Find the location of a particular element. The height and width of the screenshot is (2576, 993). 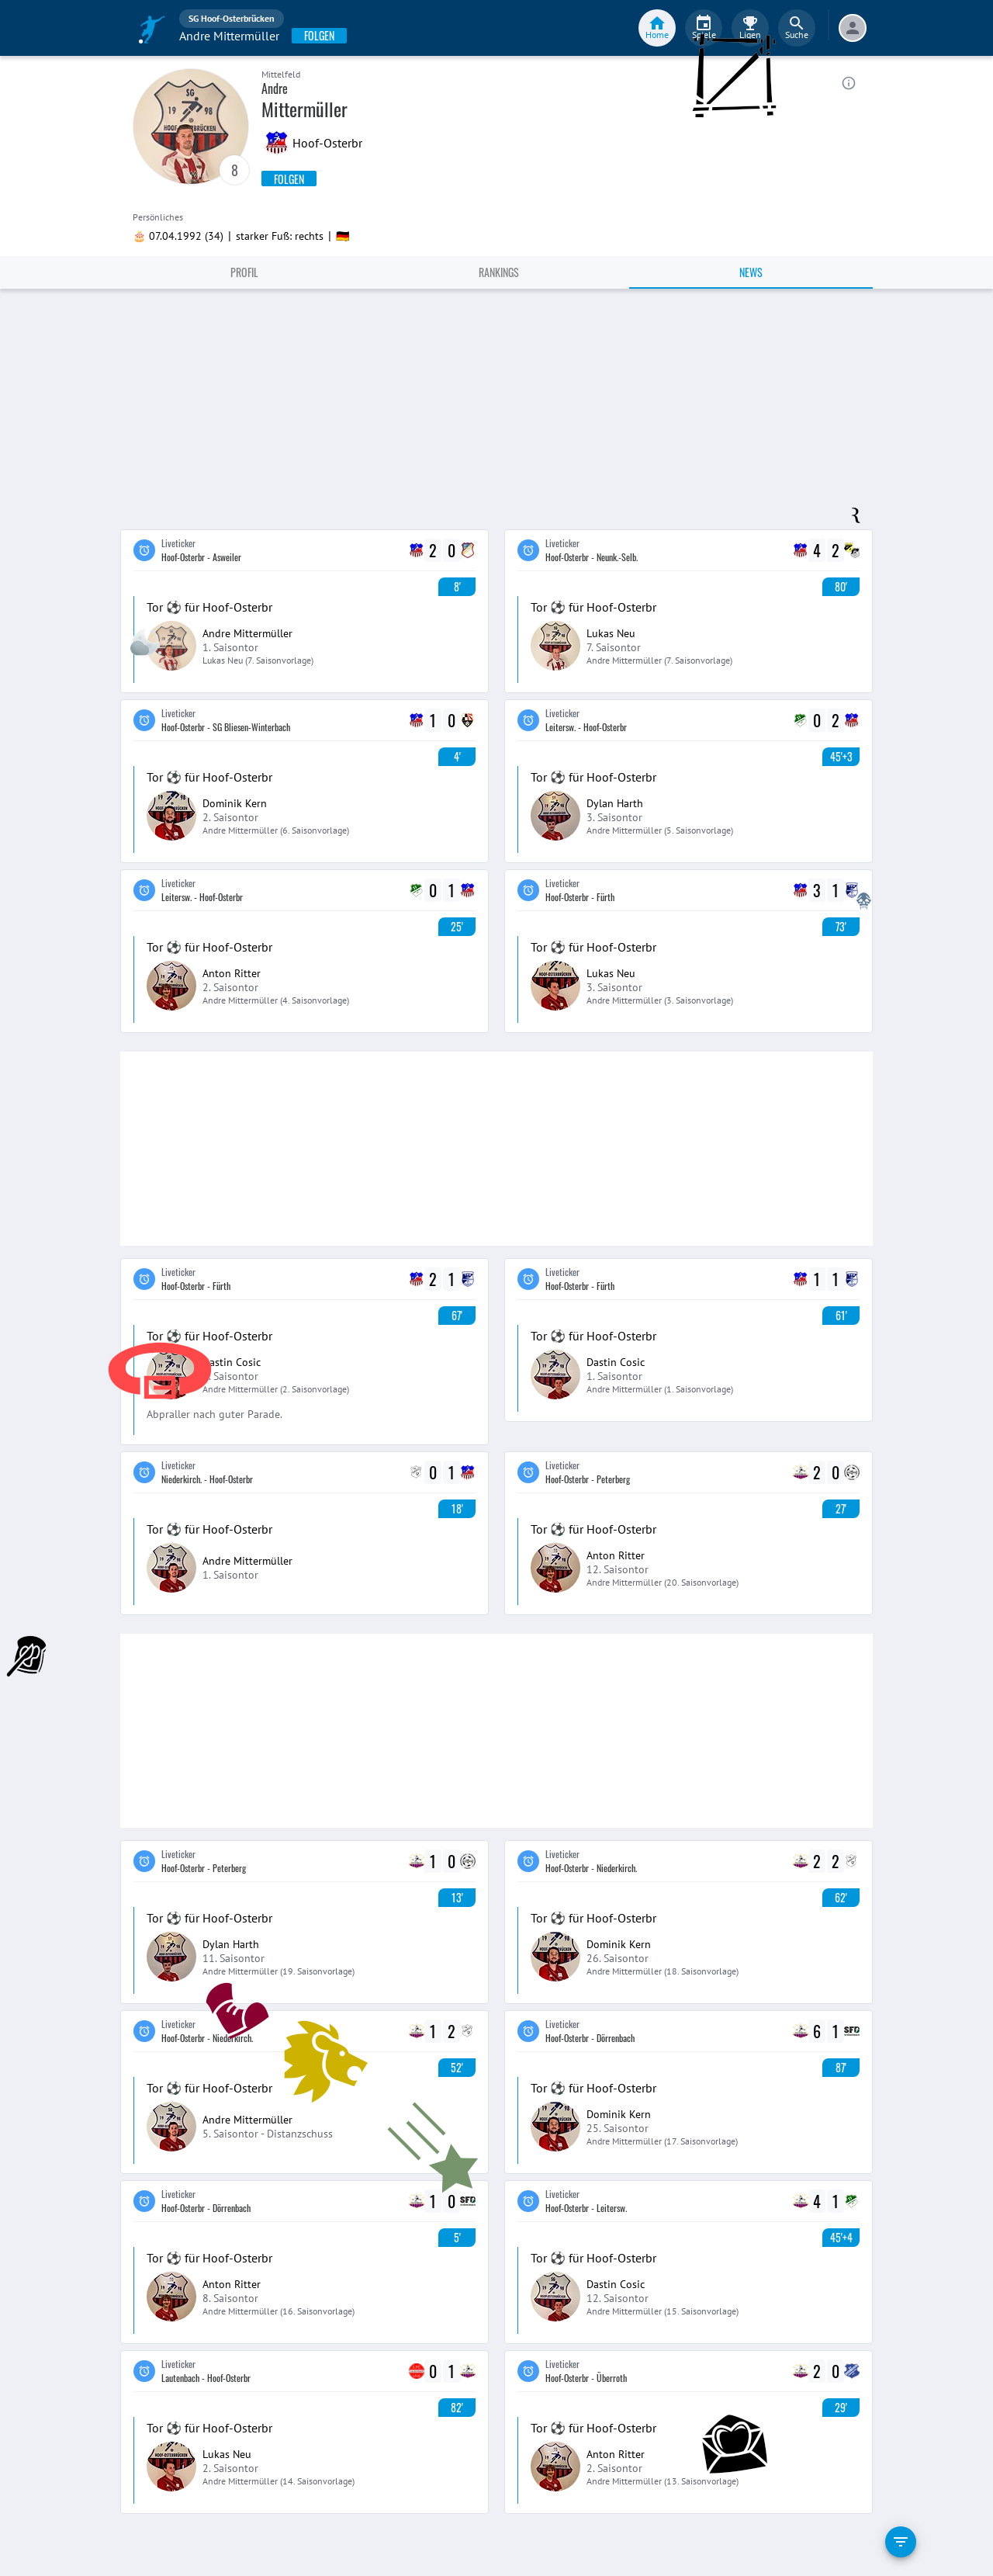

represents a lion character or avatar in a game is located at coordinates (327, 2063).